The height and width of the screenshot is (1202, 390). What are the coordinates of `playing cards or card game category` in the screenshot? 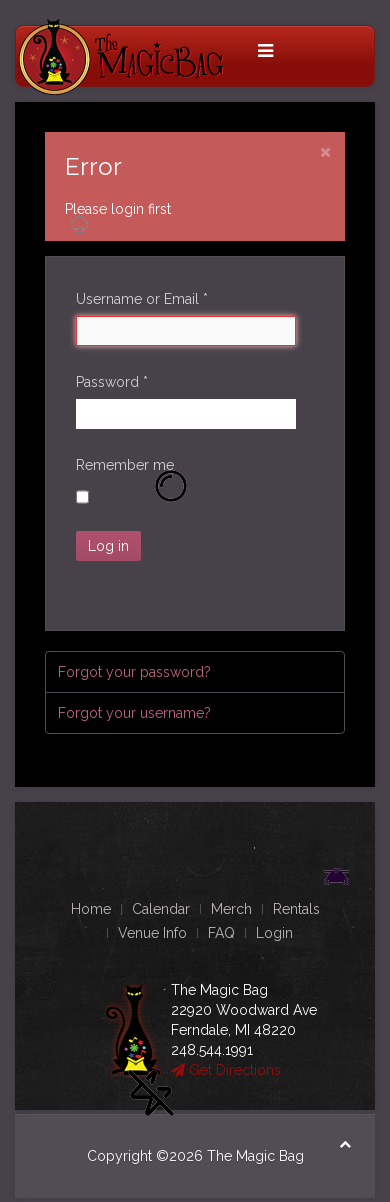 It's located at (79, 224).